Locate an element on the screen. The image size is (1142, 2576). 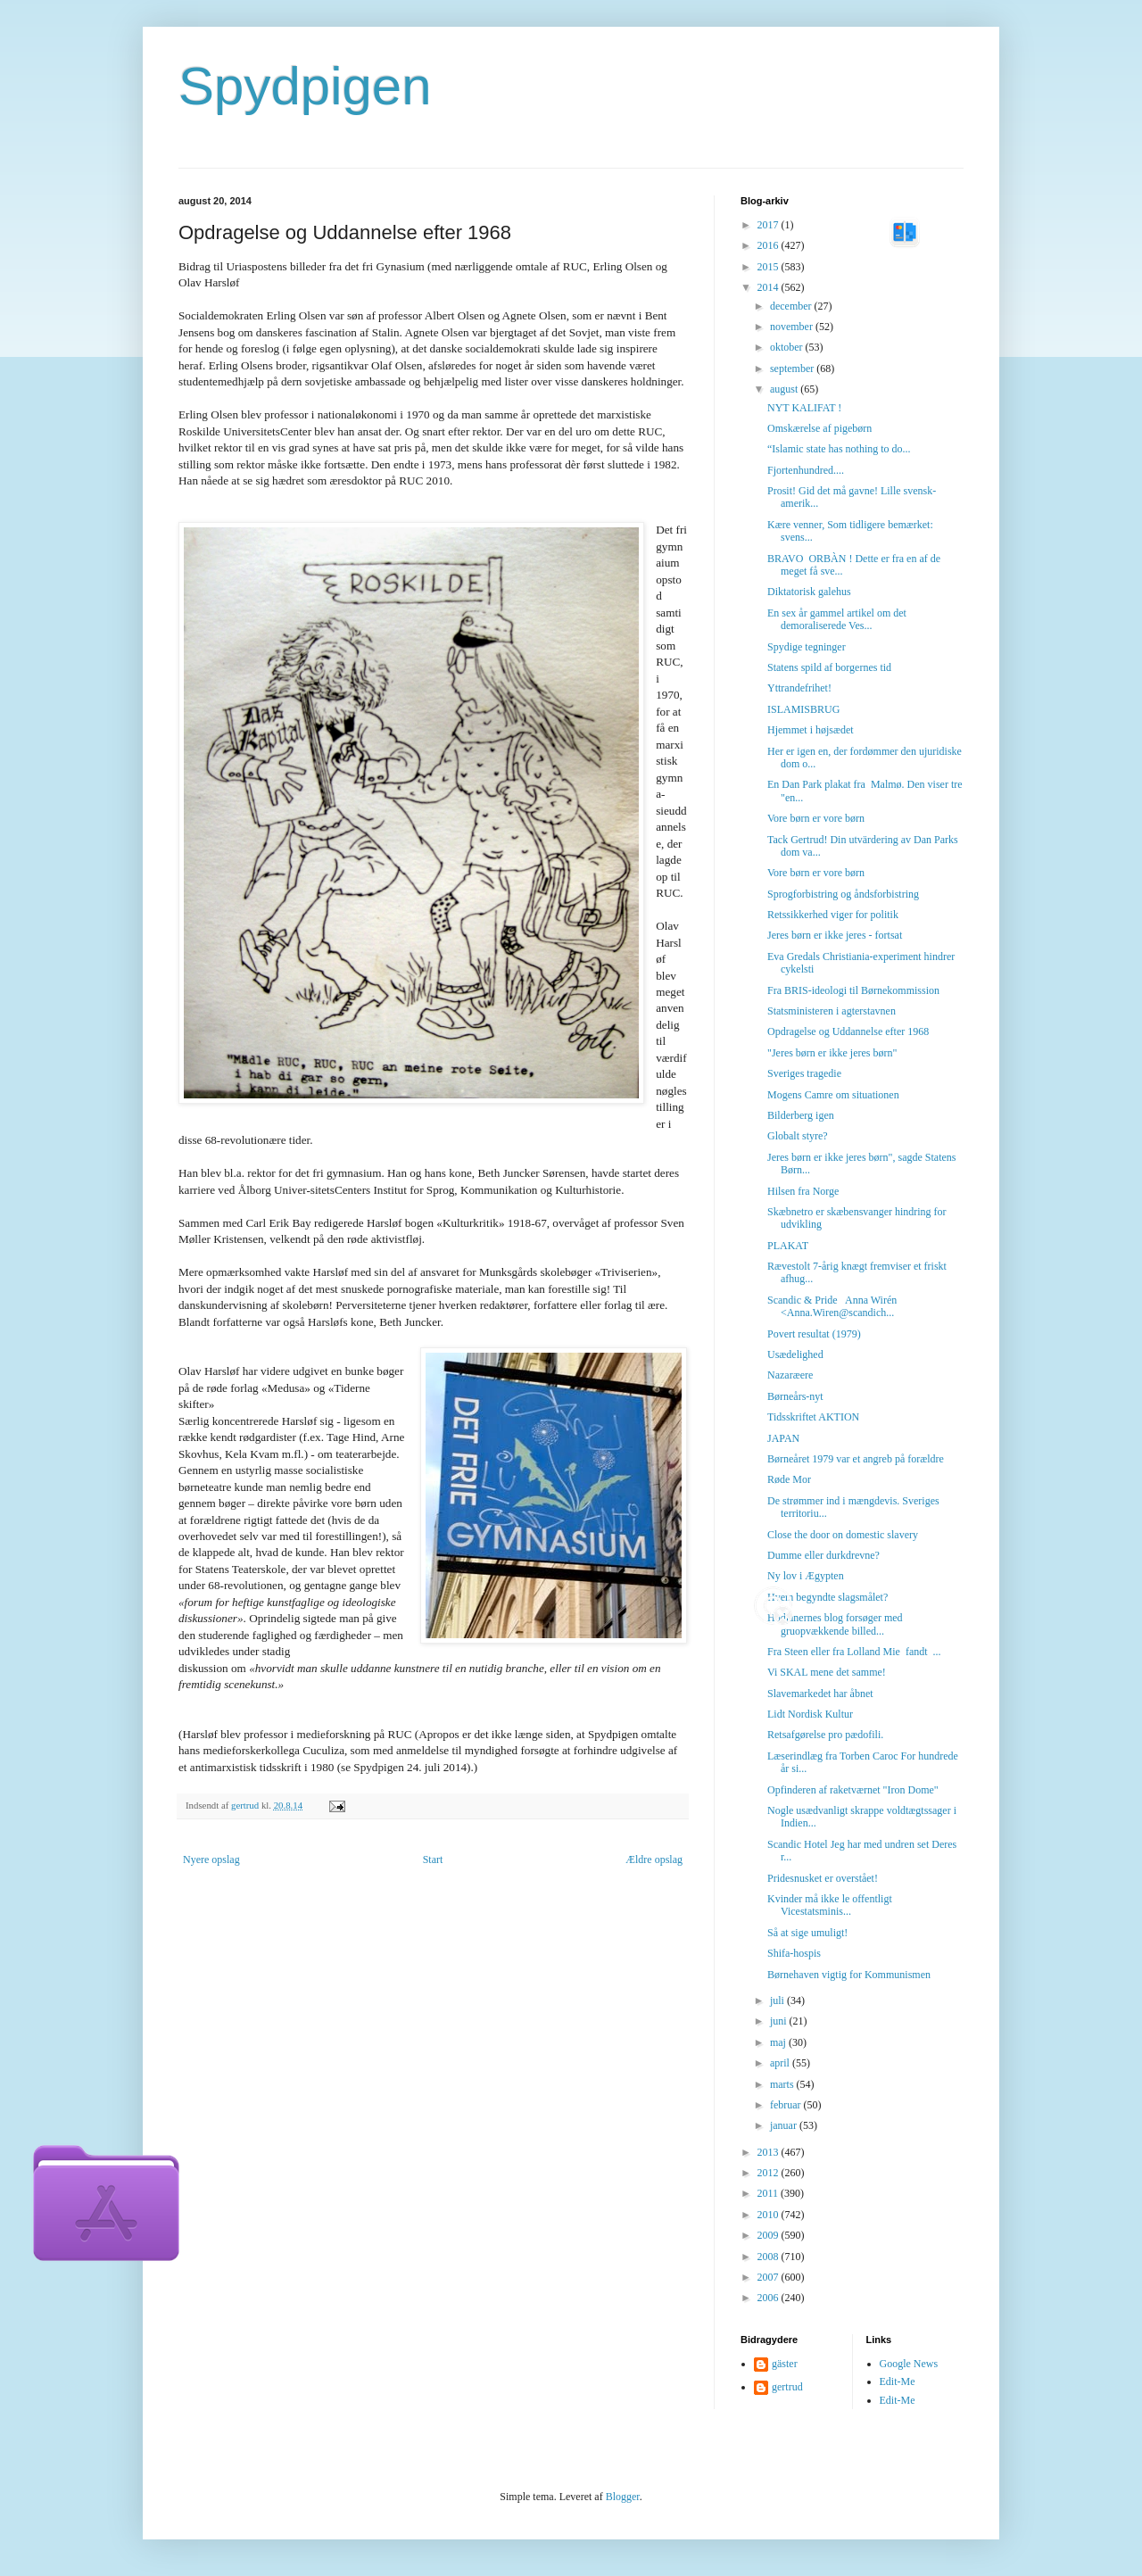
camera is currently disabled or blocked is located at coordinates (773, 1605).